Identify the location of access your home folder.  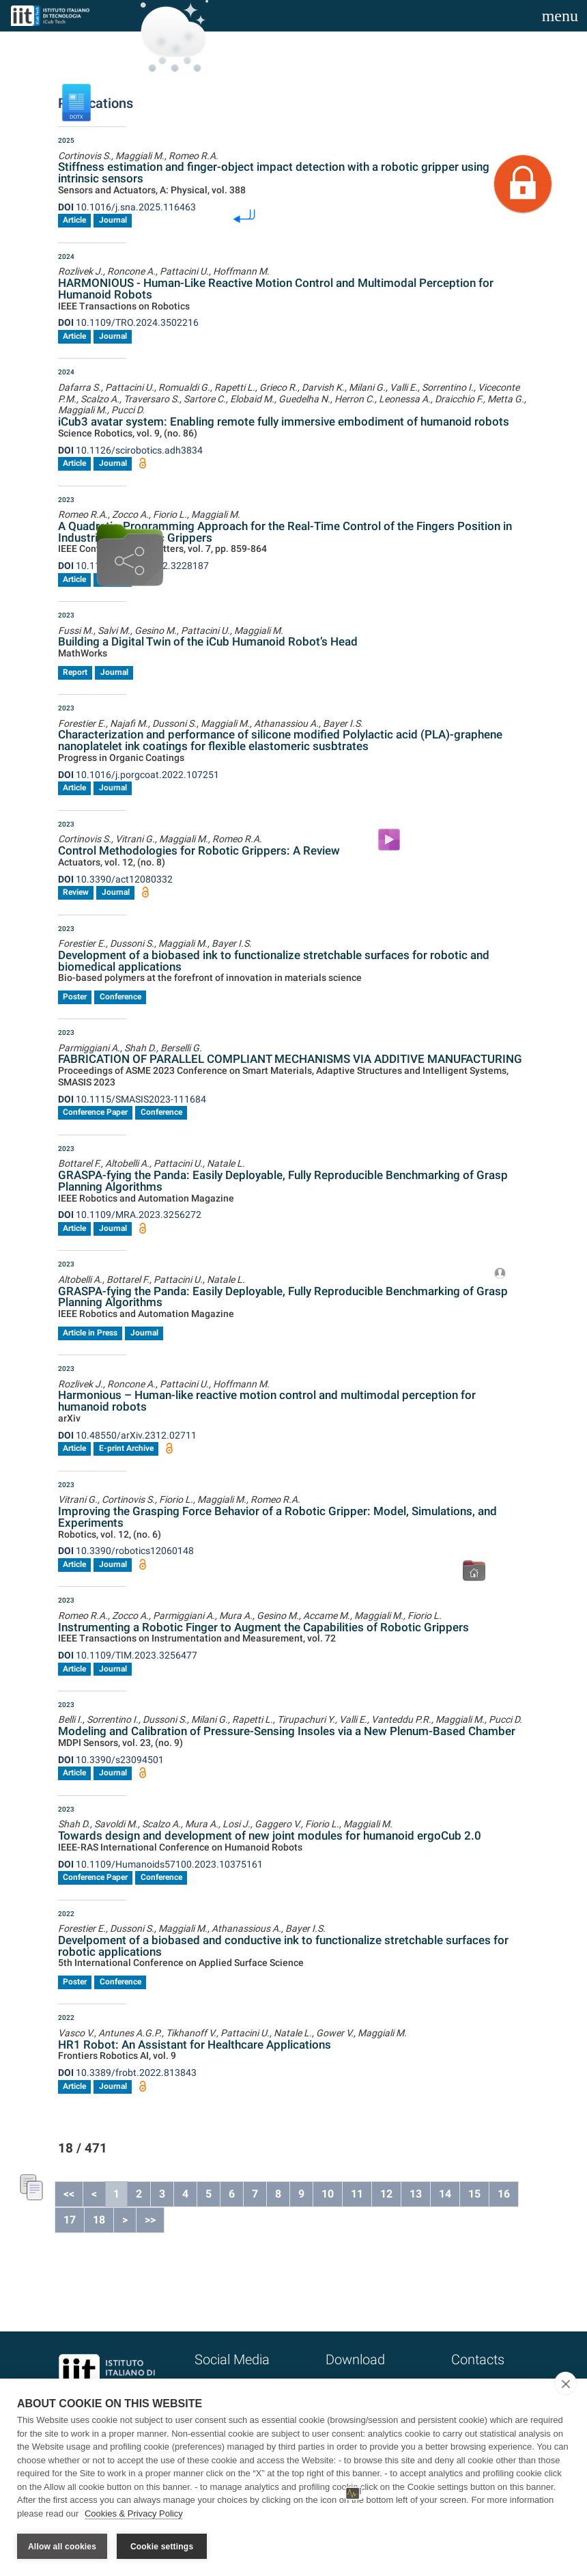
(474, 1570).